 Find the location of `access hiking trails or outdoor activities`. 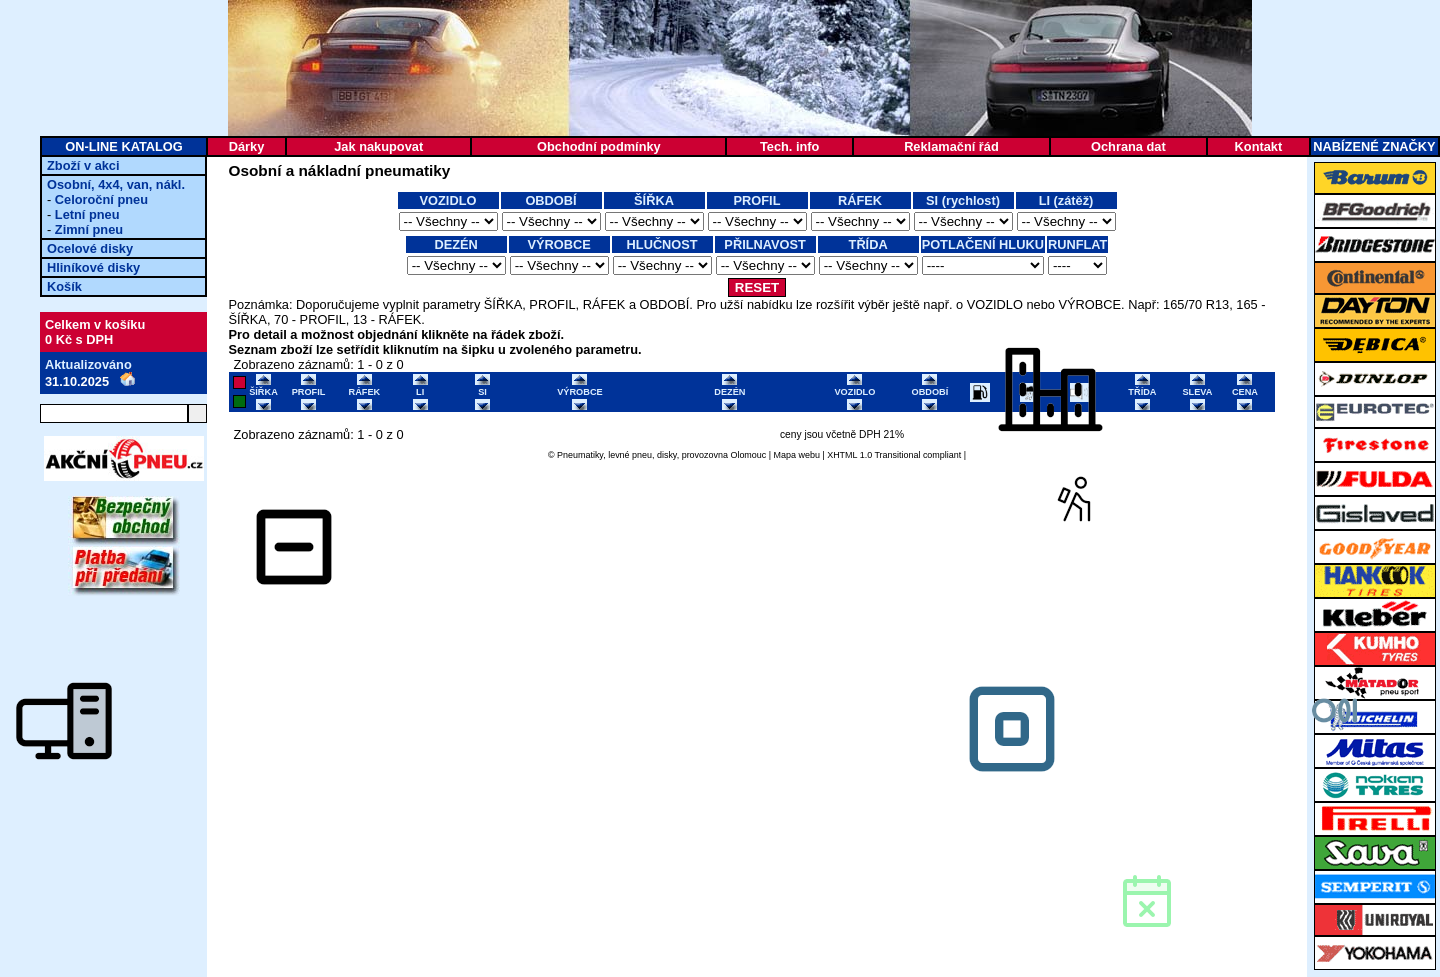

access hiking trails or outdoor activities is located at coordinates (1076, 499).